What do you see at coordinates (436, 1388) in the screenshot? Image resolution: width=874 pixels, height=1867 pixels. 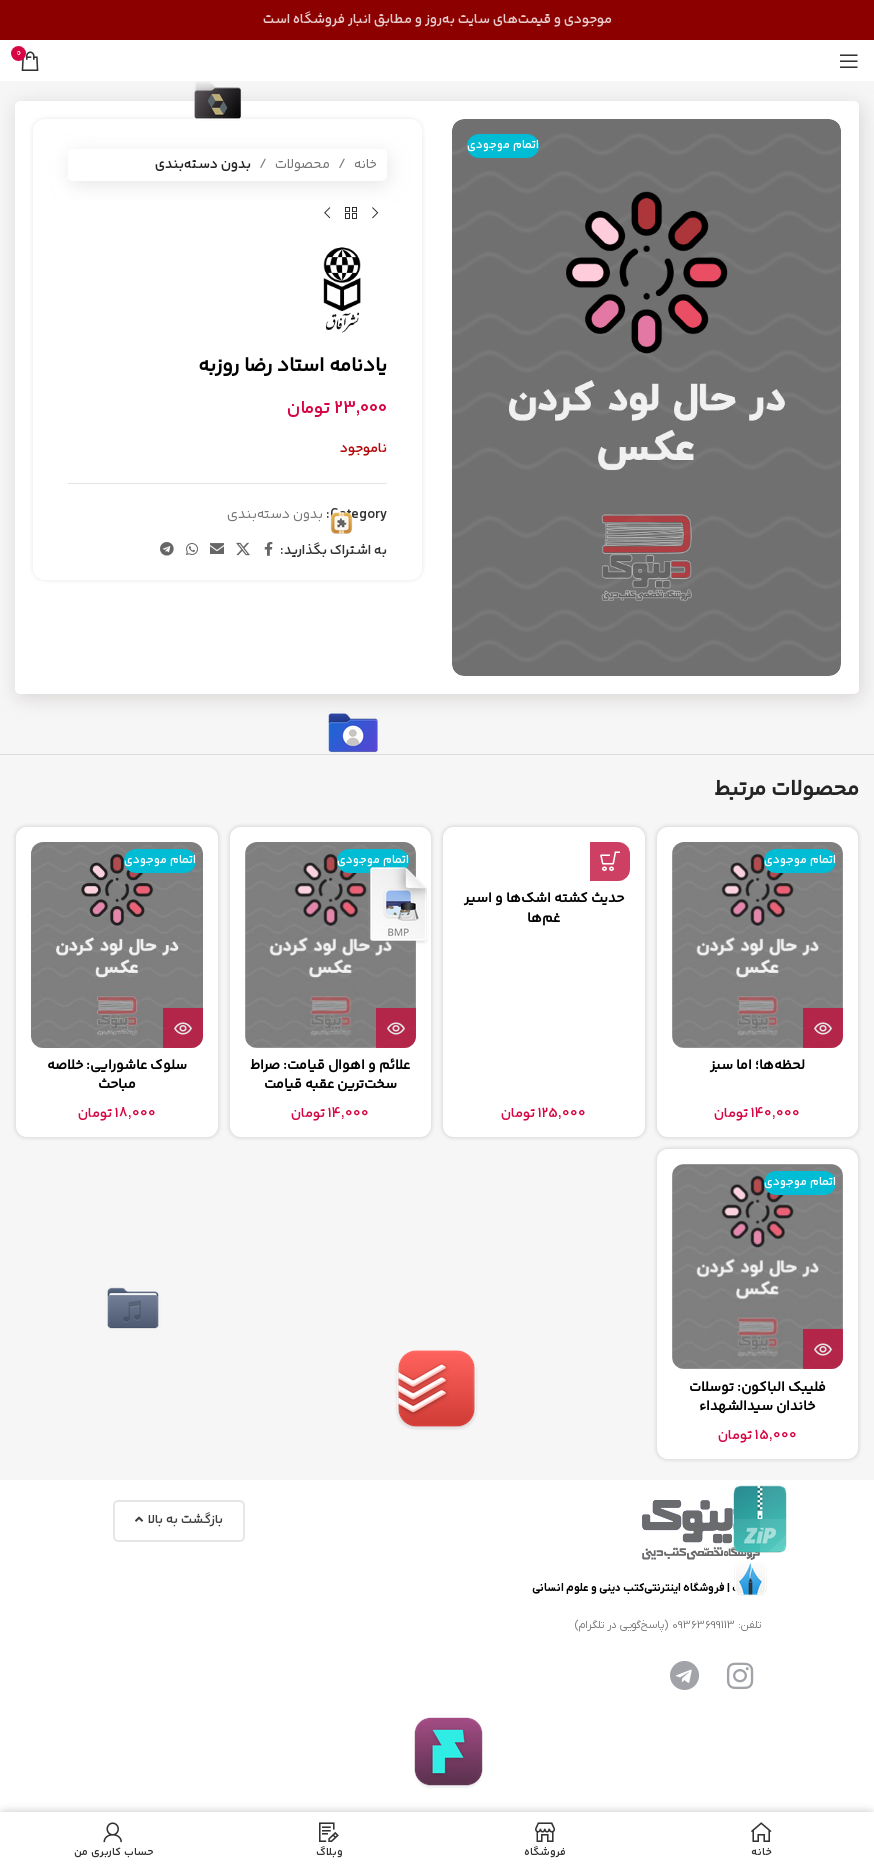 I see `open todoist task management app` at bounding box center [436, 1388].